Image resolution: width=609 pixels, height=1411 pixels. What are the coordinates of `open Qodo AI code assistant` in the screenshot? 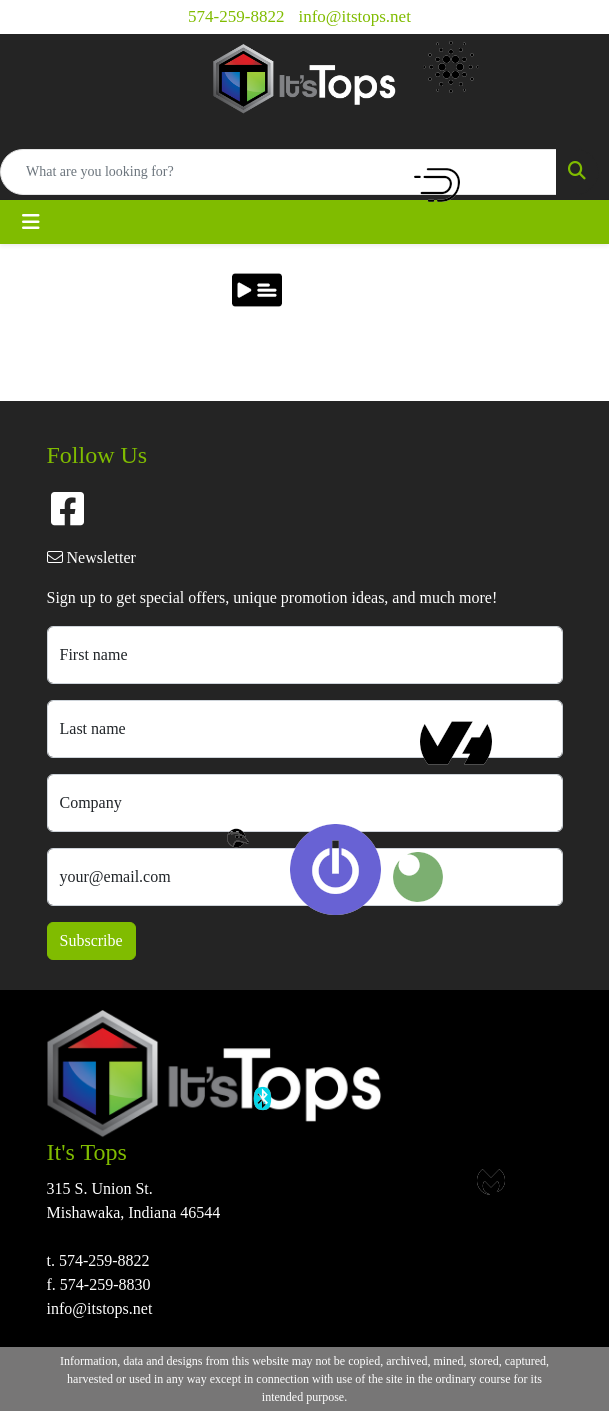 It's located at (238, 838).